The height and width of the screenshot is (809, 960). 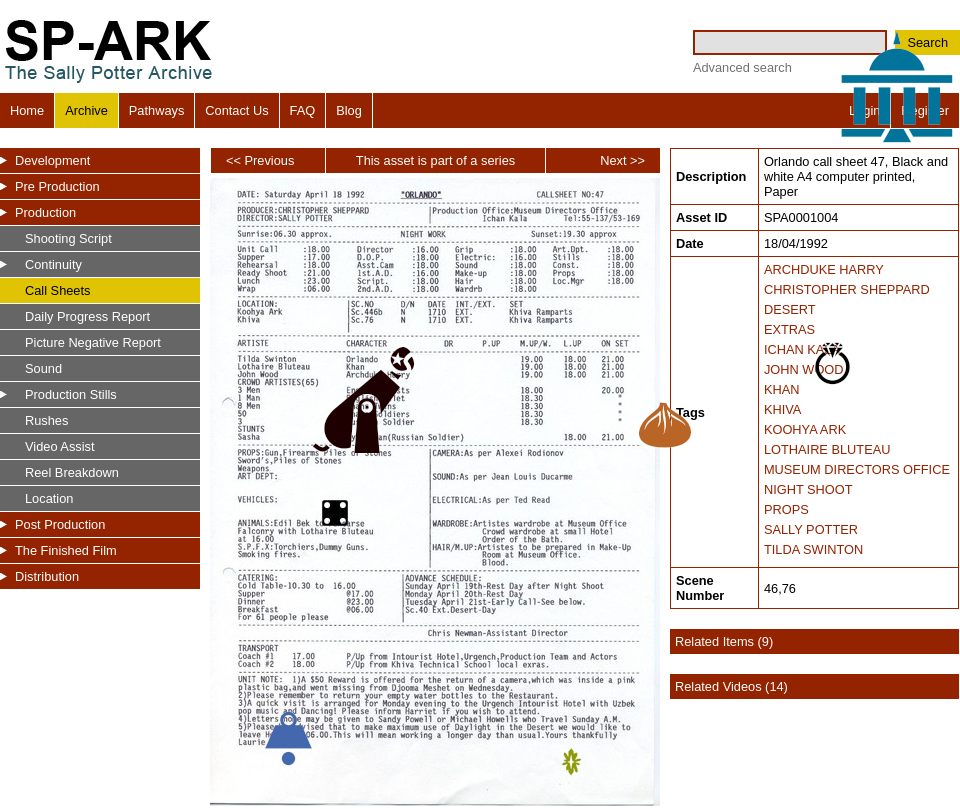 I want to click on indicates premium or luxury item status, so click(x=832, y=363).